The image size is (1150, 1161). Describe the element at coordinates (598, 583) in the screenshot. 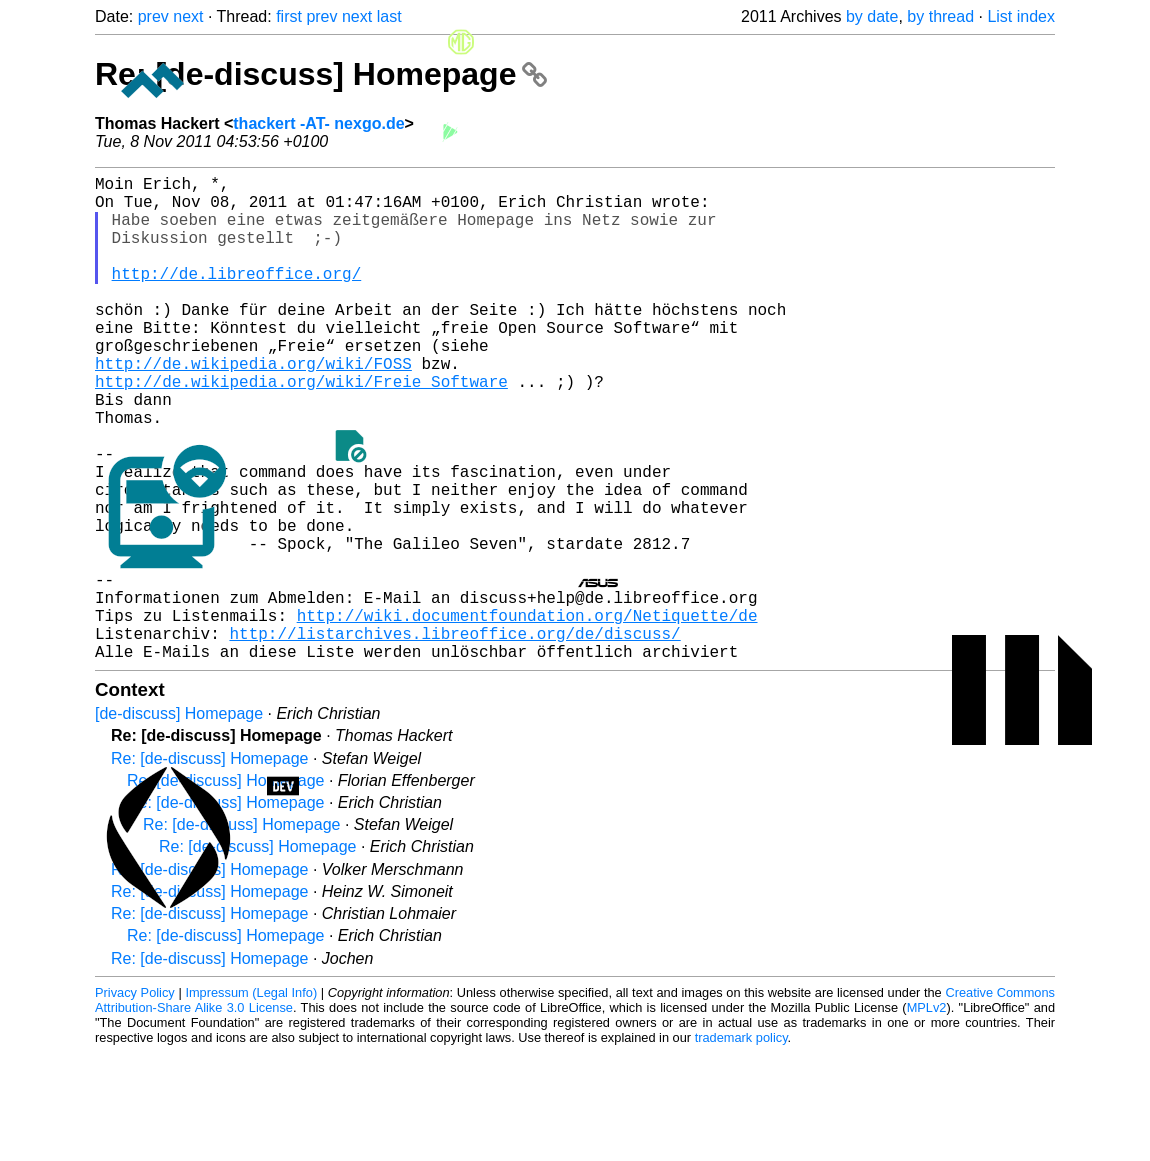

I see `asus brand identifier` at that location.